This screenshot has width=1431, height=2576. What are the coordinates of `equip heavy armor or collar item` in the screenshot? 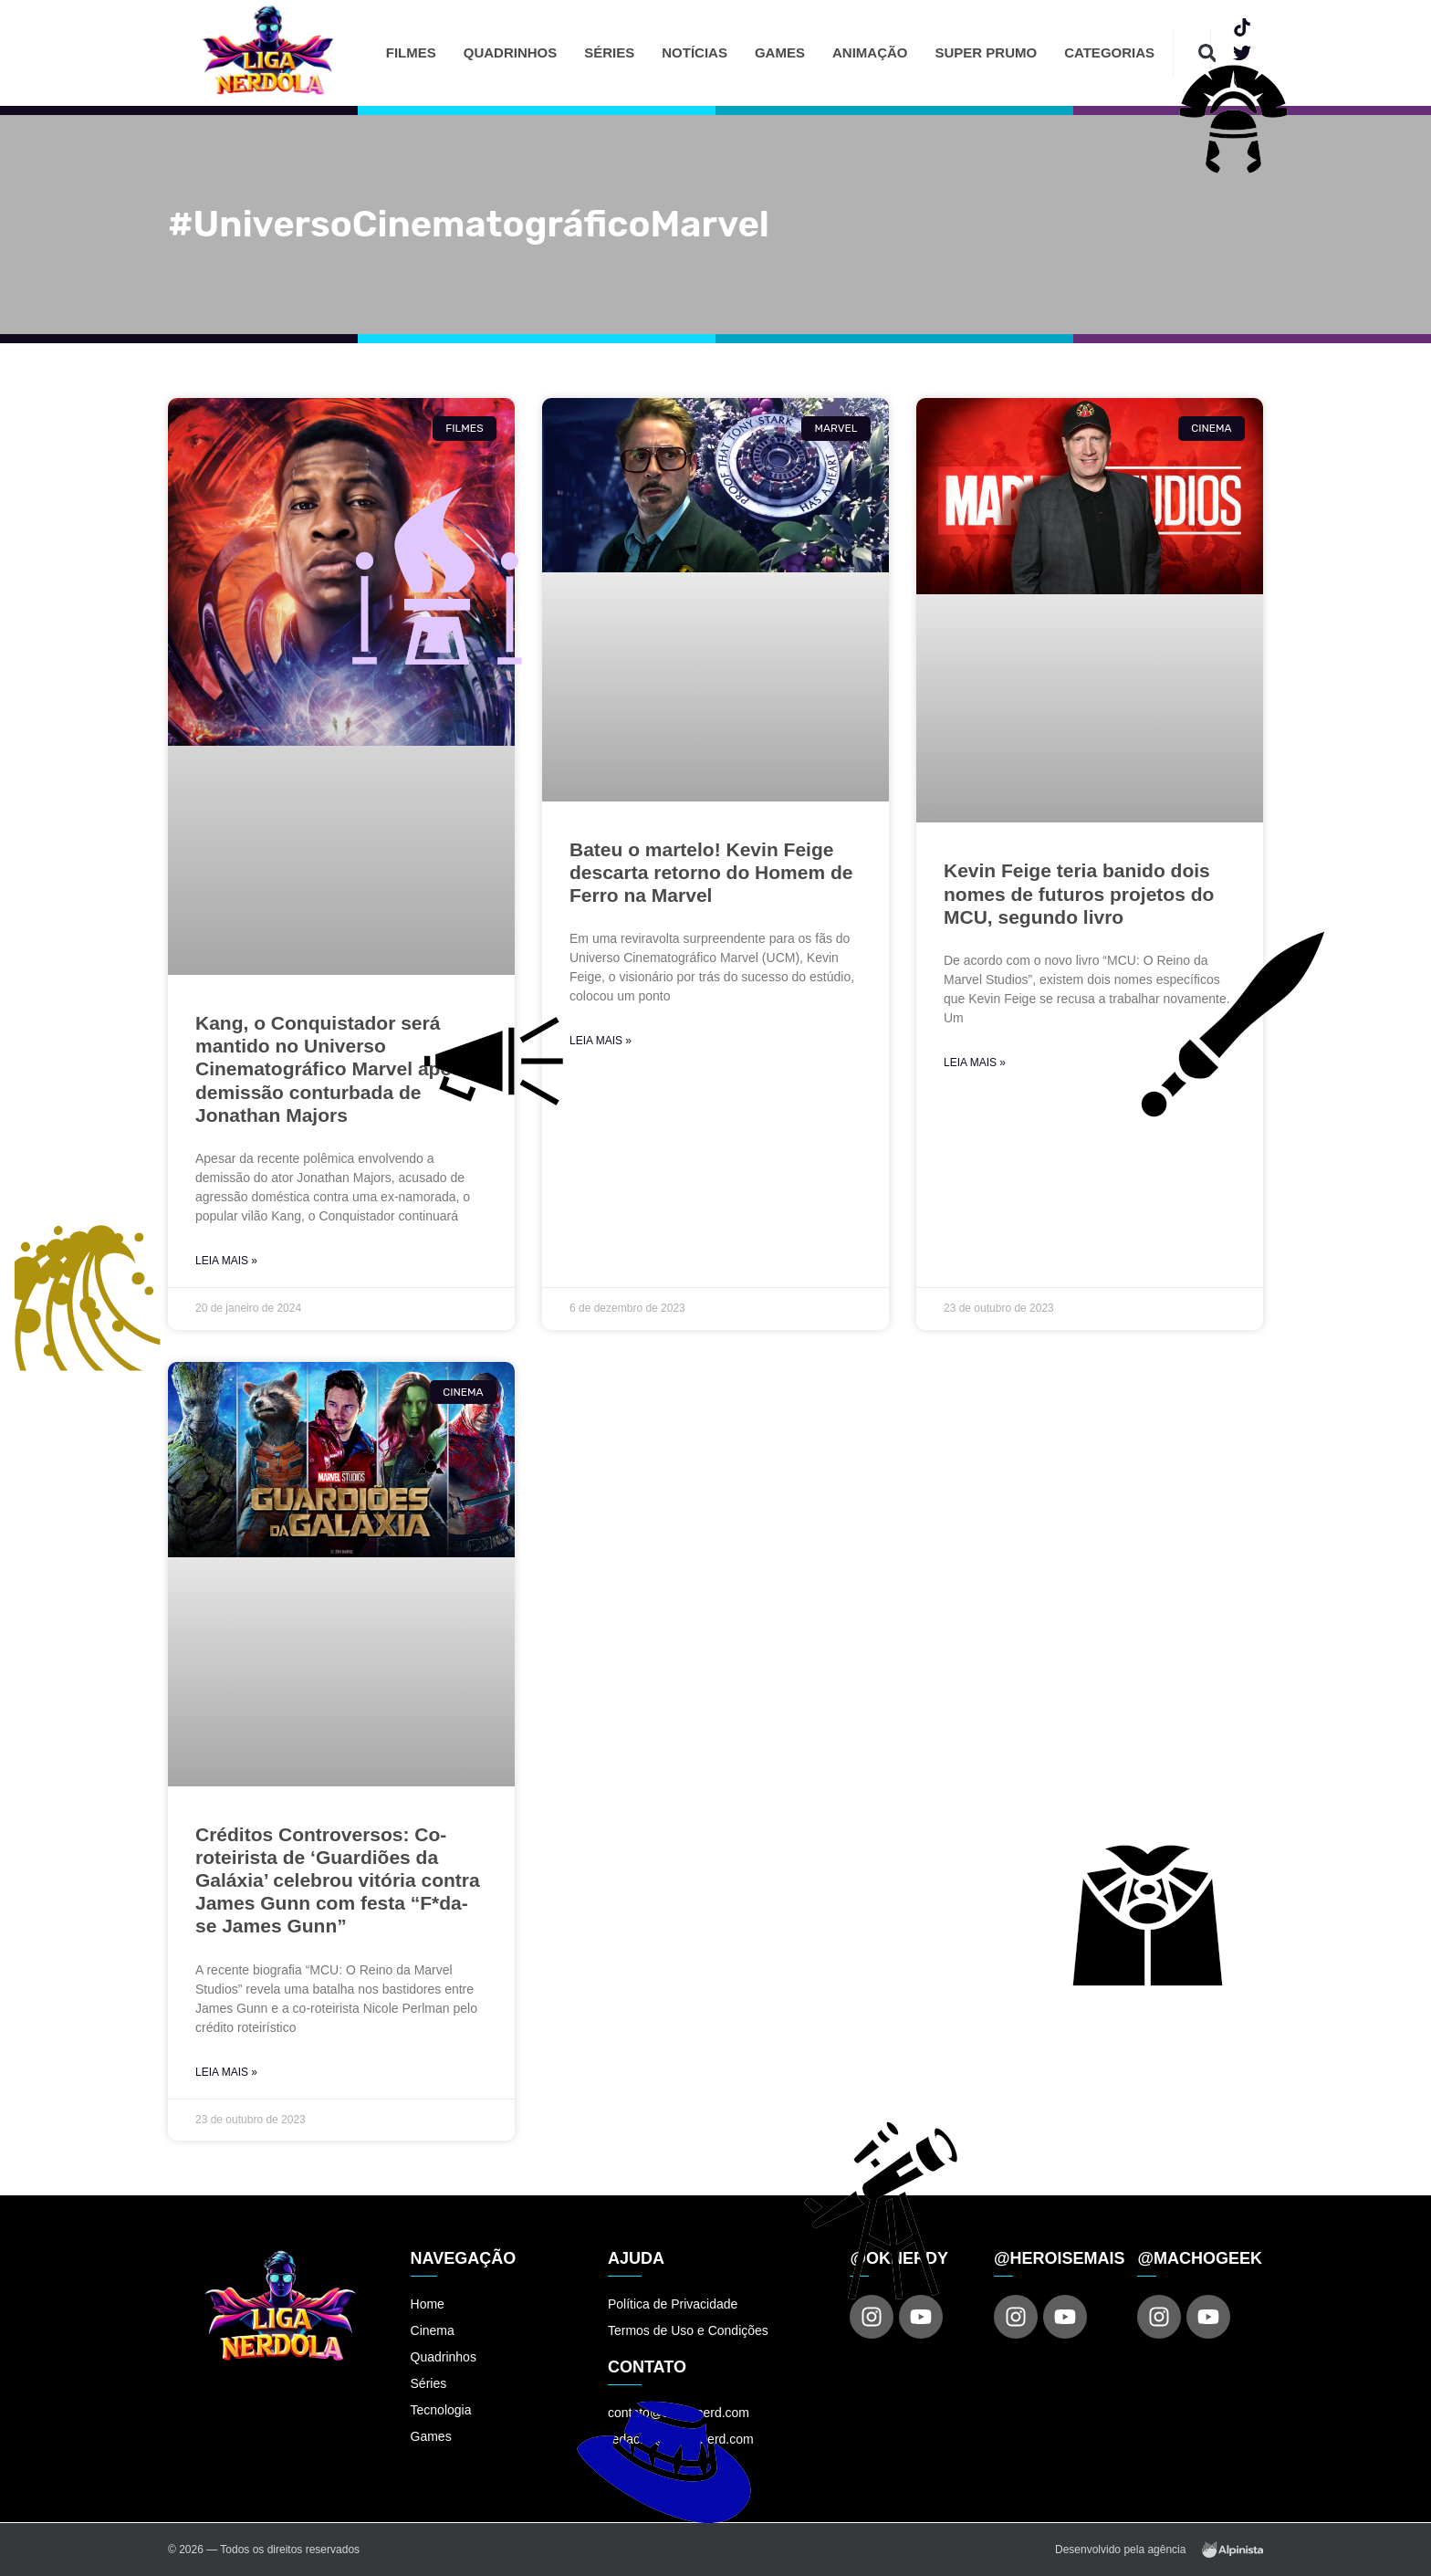 It's located at (1147, 1905).